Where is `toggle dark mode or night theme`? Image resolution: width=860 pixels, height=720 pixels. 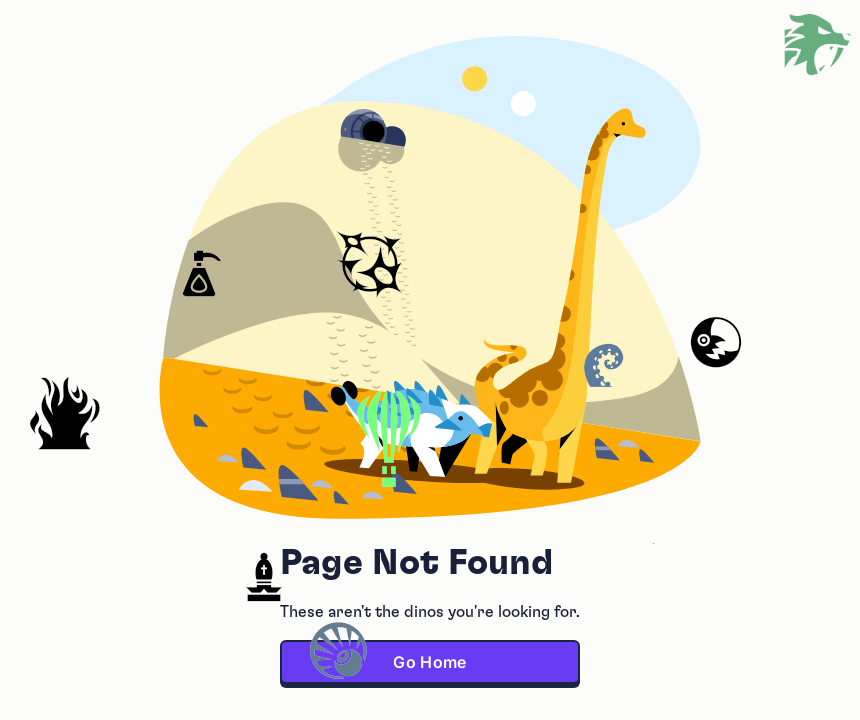
toggle dark mode or night theme is located at coordinates (716, 342).